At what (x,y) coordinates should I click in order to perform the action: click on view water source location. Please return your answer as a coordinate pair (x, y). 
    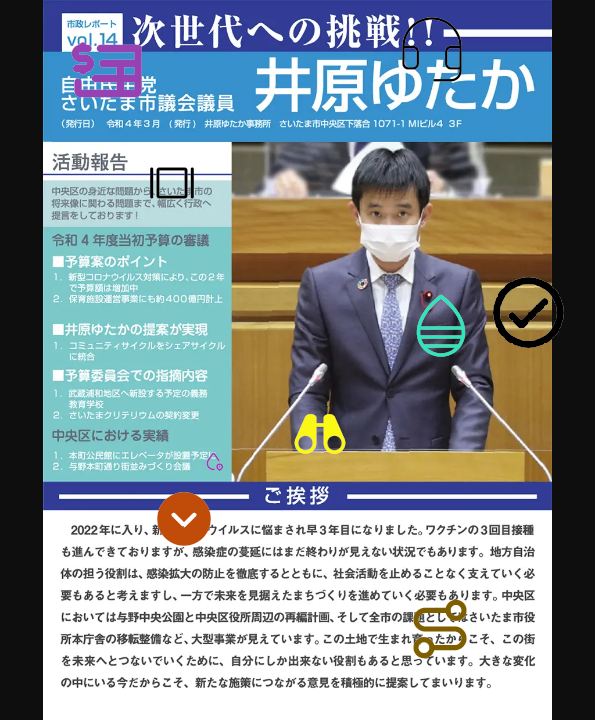
    Looking at the image, I should click on (213, 461).